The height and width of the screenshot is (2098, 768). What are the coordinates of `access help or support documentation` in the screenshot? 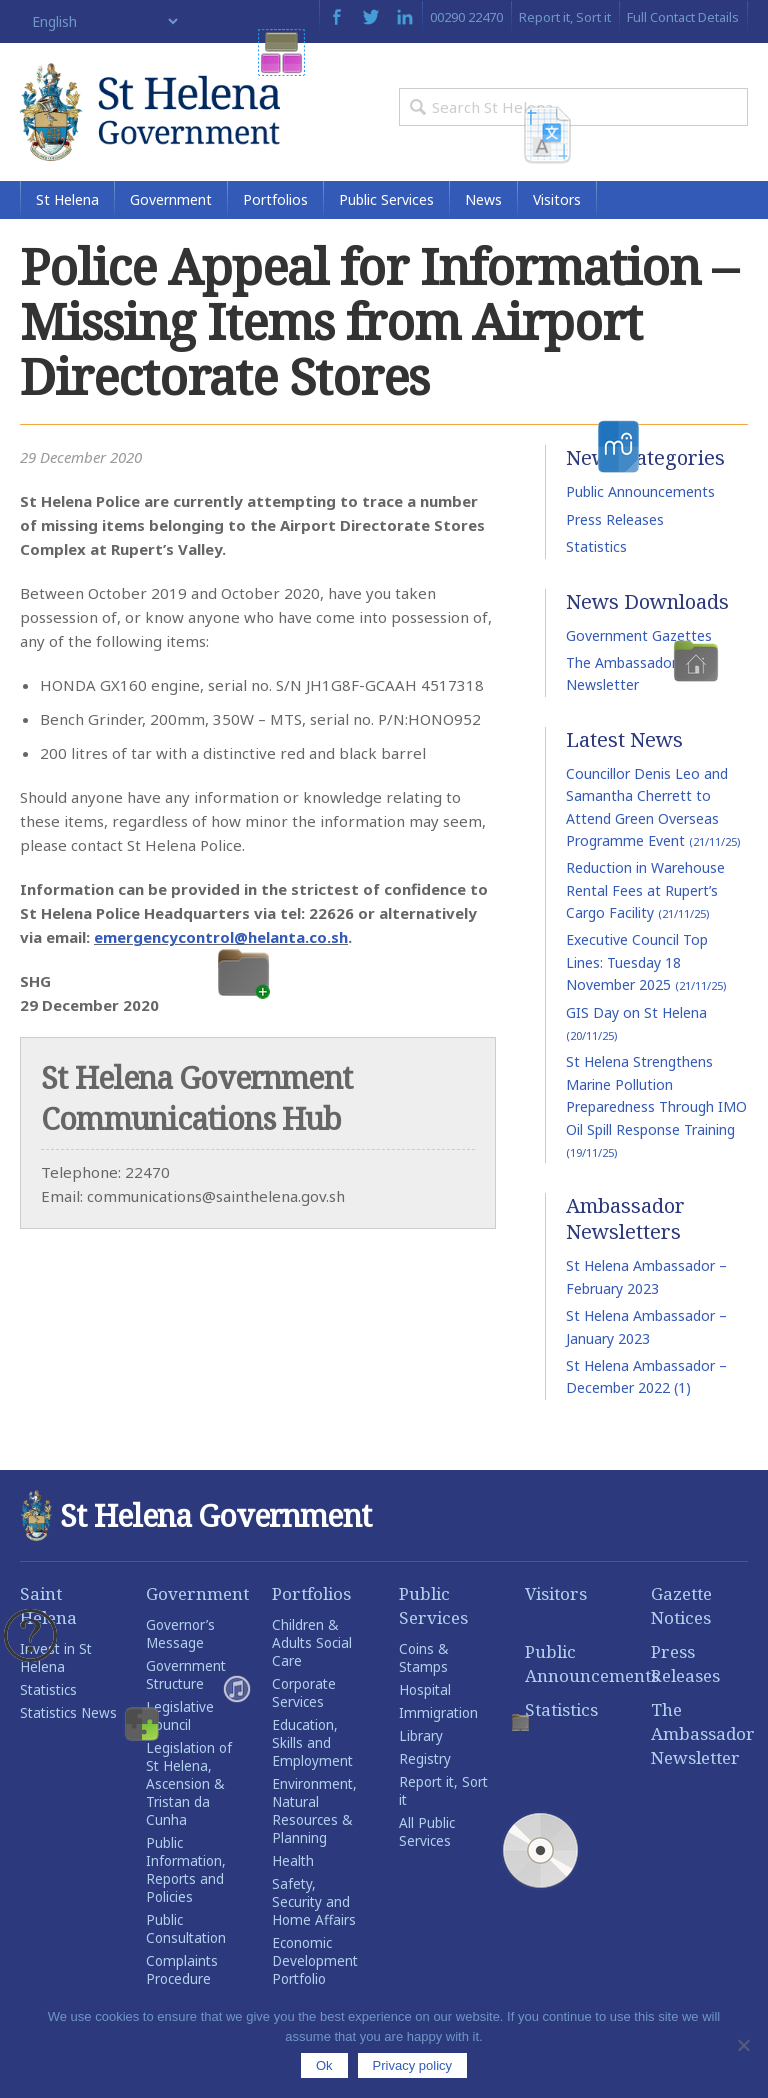 It's located at (30, 1635).